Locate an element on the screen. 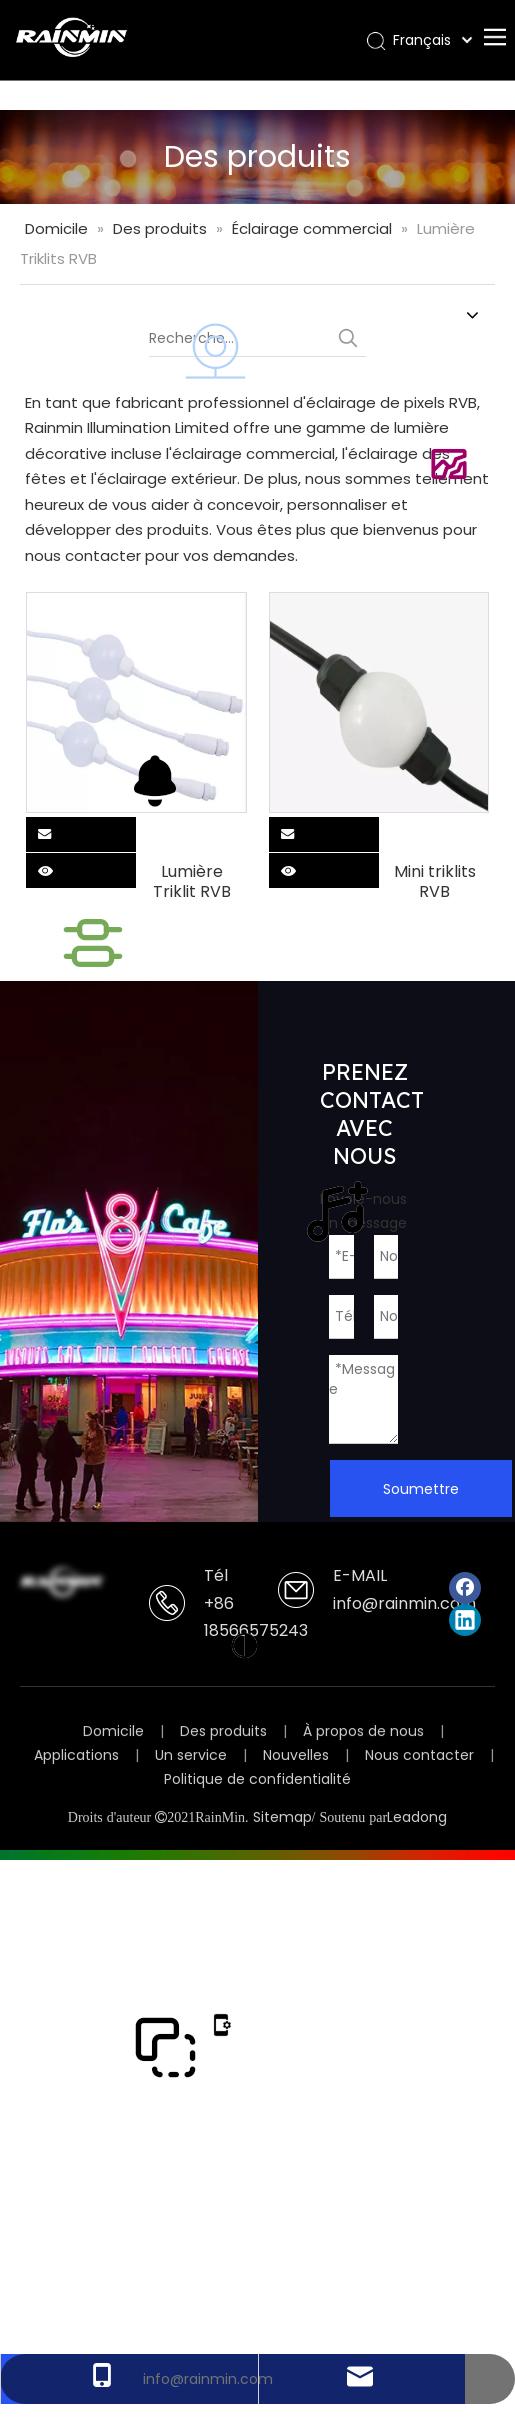  indicates a broken or corrupted image file is located at coordinates (449, 464).